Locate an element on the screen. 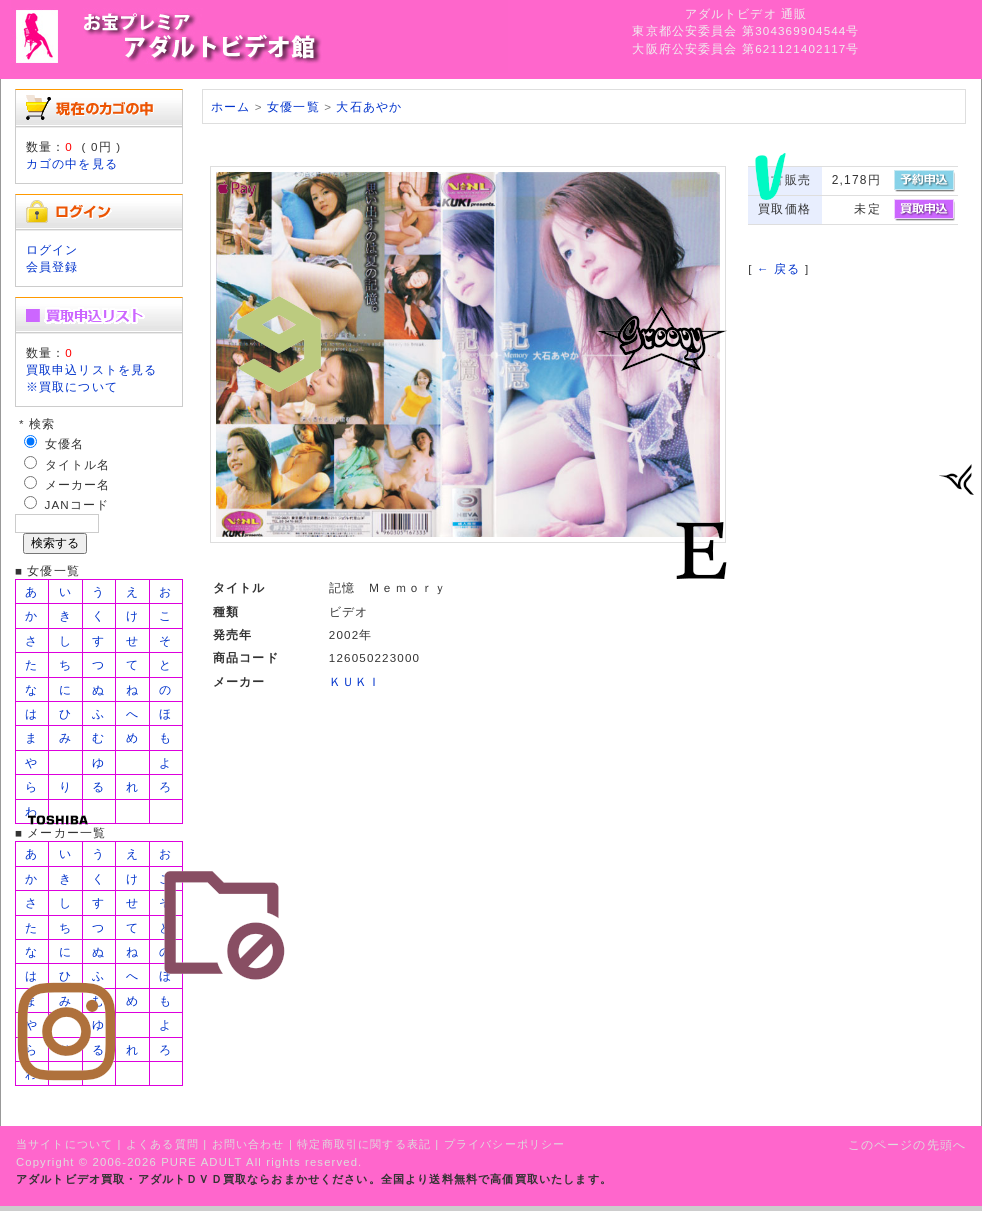 Image resolution: width=982 pixels, height=1211 pixels. open the Etsy app or website is located at coordinates (701, 550).